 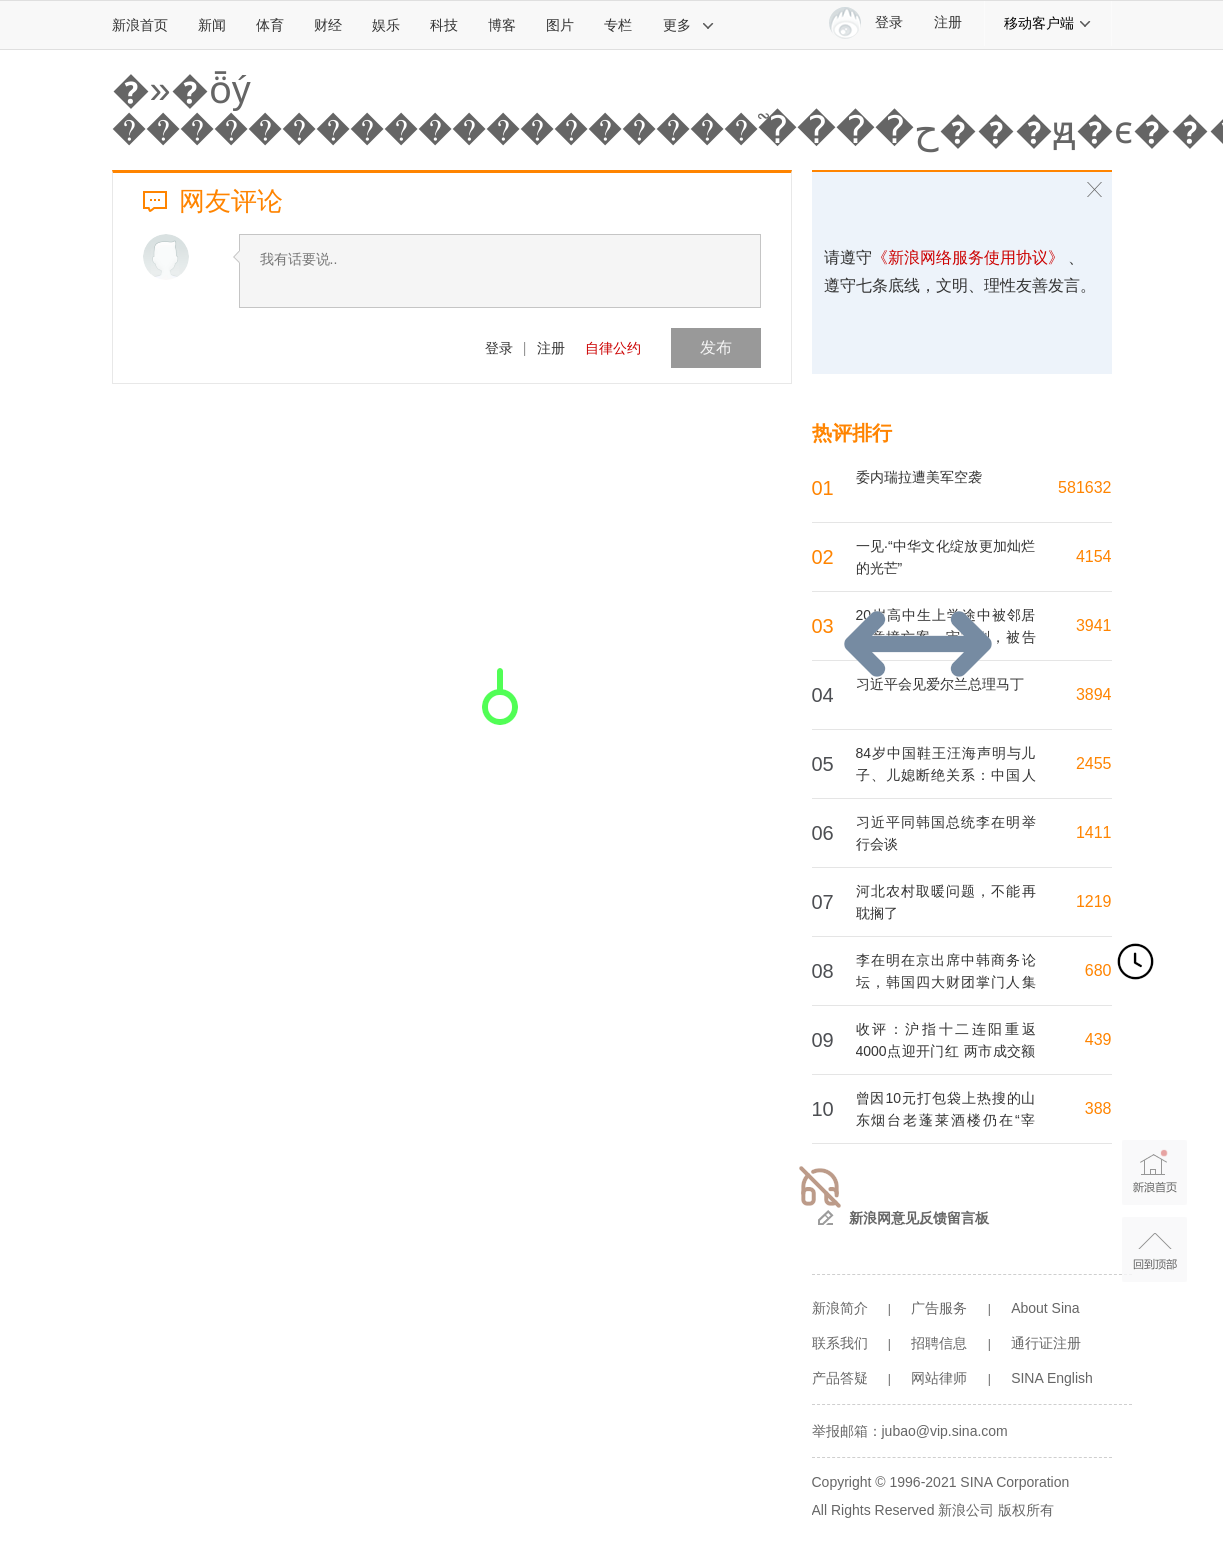 What do you see at coordinates (918, 644) in the screenshot?
I see `adjust width or resize horizontally` at bounding box center [918, 644].